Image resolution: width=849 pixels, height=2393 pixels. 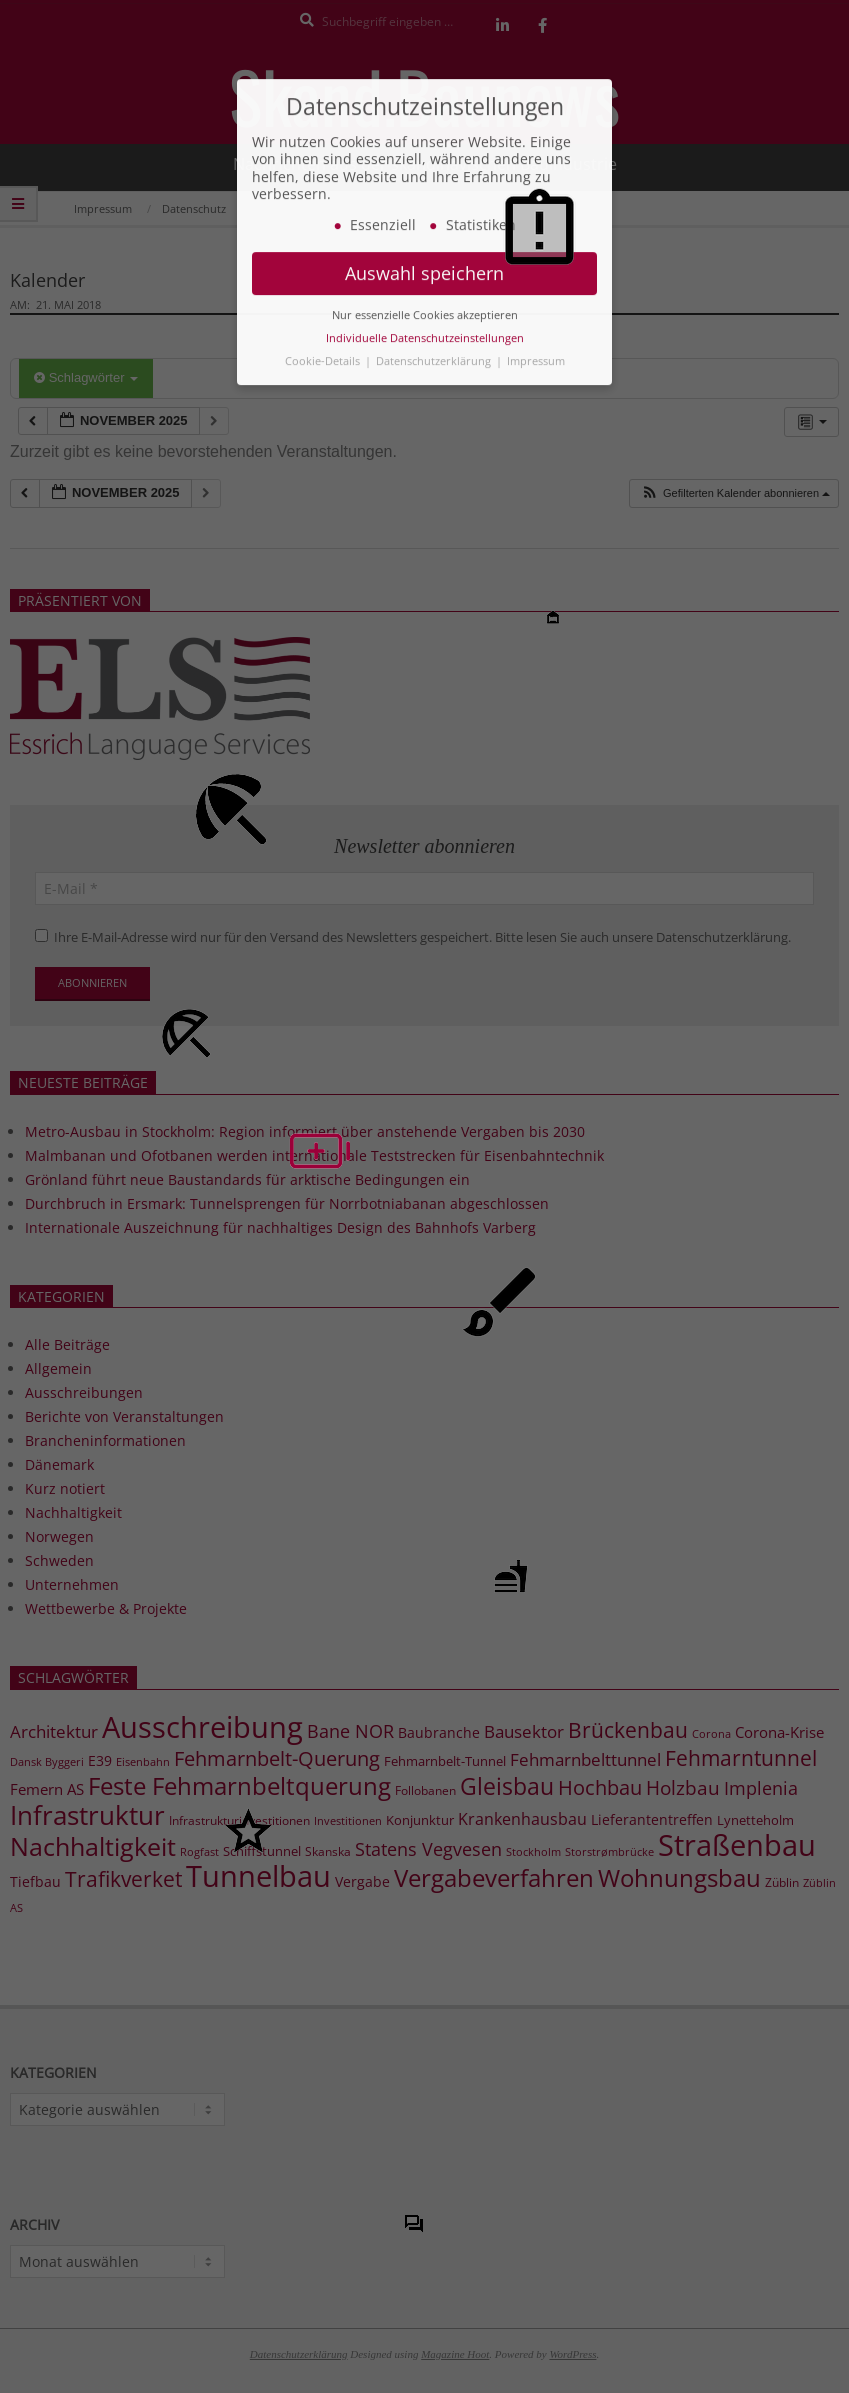 What do you see at coordinates (539, 230) in the screenshot?
I see `indicates an overdue or late assignment` at bounding box center [539, 230].